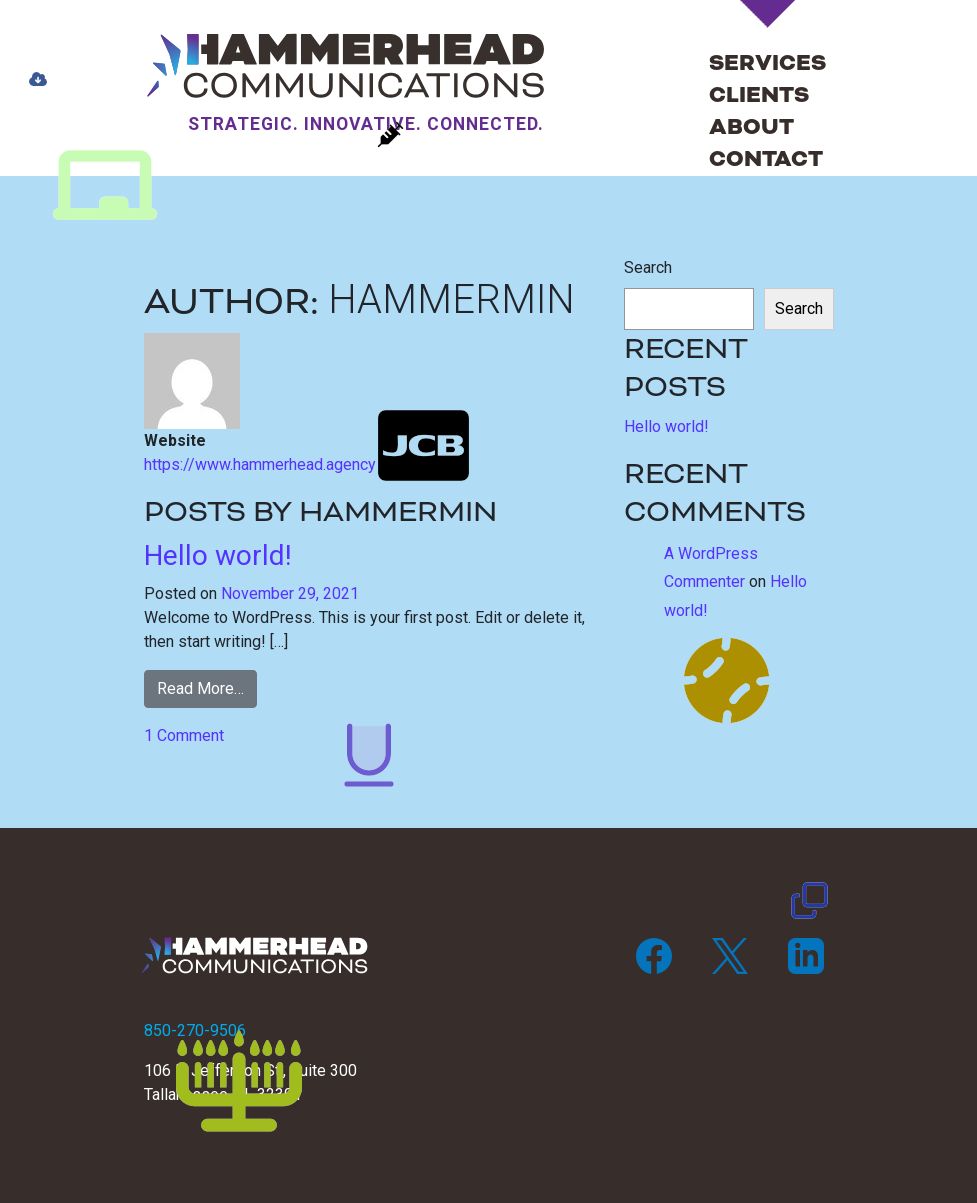 The image size is (977, 1203). I want to click on duplicate or copy this item, so click(809, 900).